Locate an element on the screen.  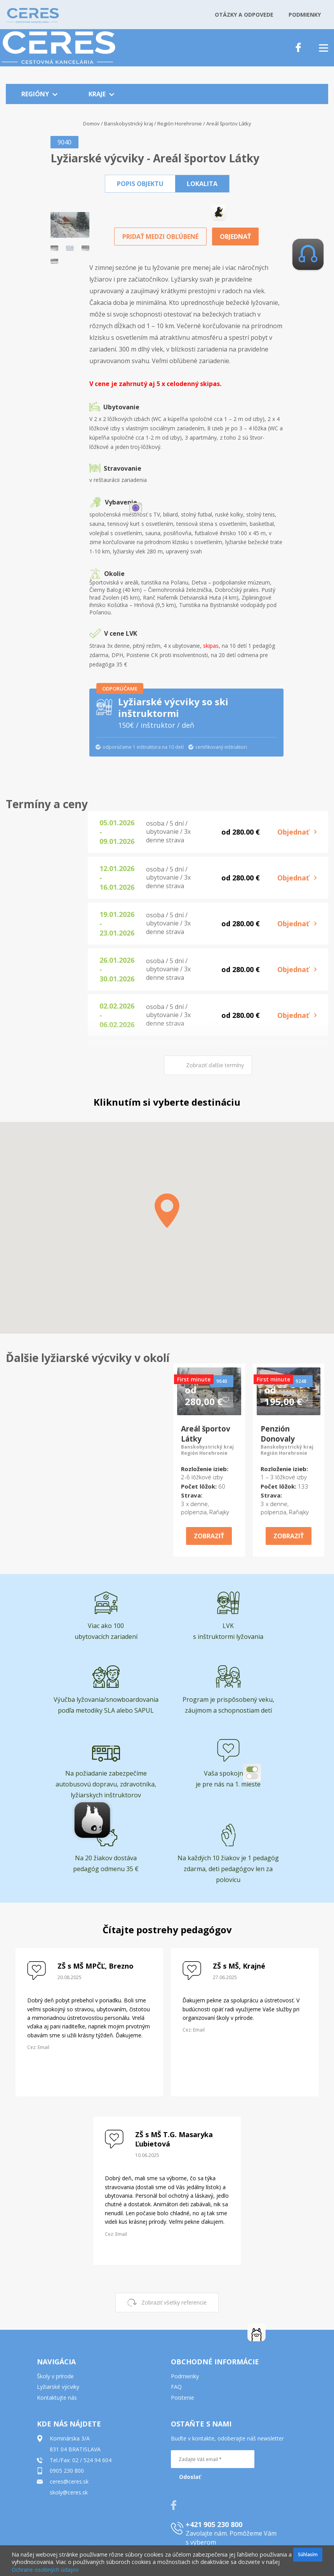
launch supertux game is located at coordinates (219, 212).